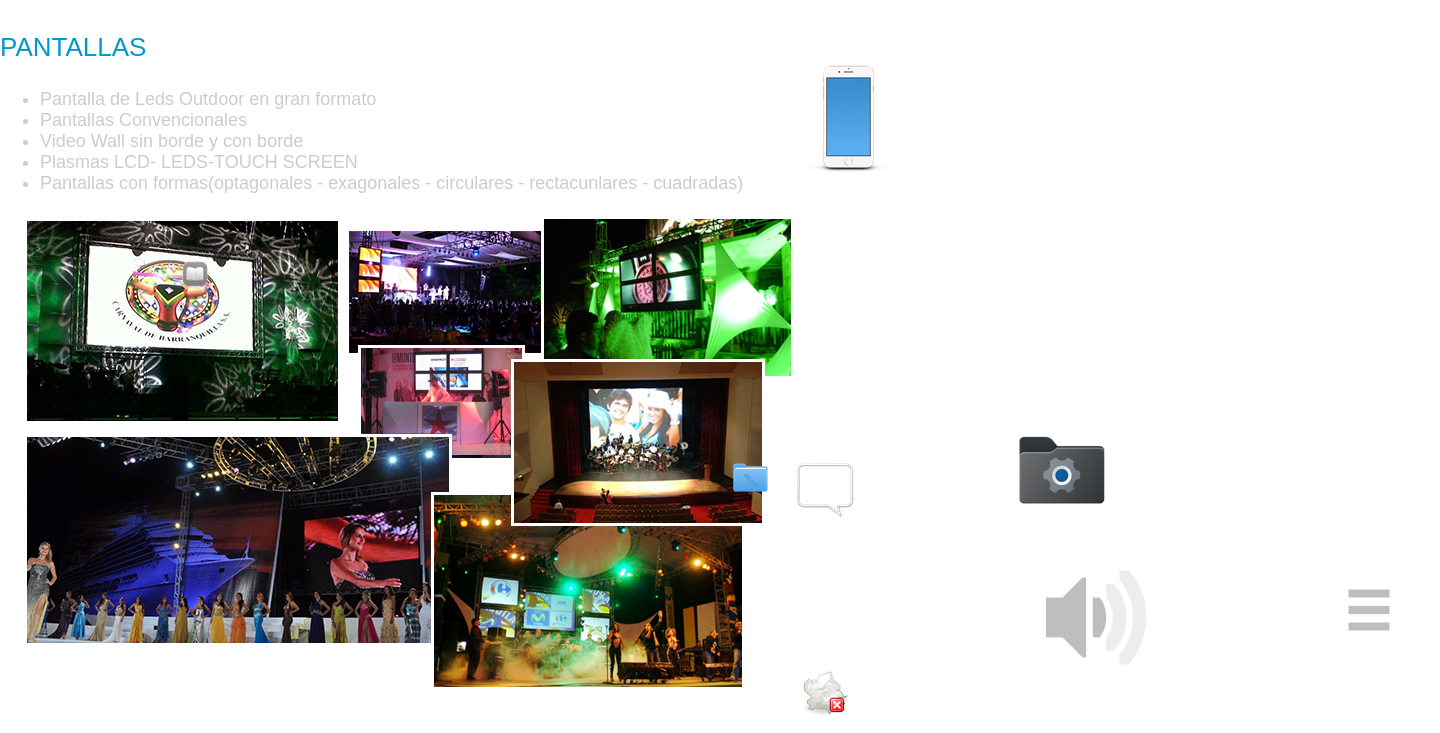 This screenshot has height=733, width=1440. What do you see at coordinates (825, 693) in the screenshot?
I see `mark email as not junk` at bounding box center [825, 693].